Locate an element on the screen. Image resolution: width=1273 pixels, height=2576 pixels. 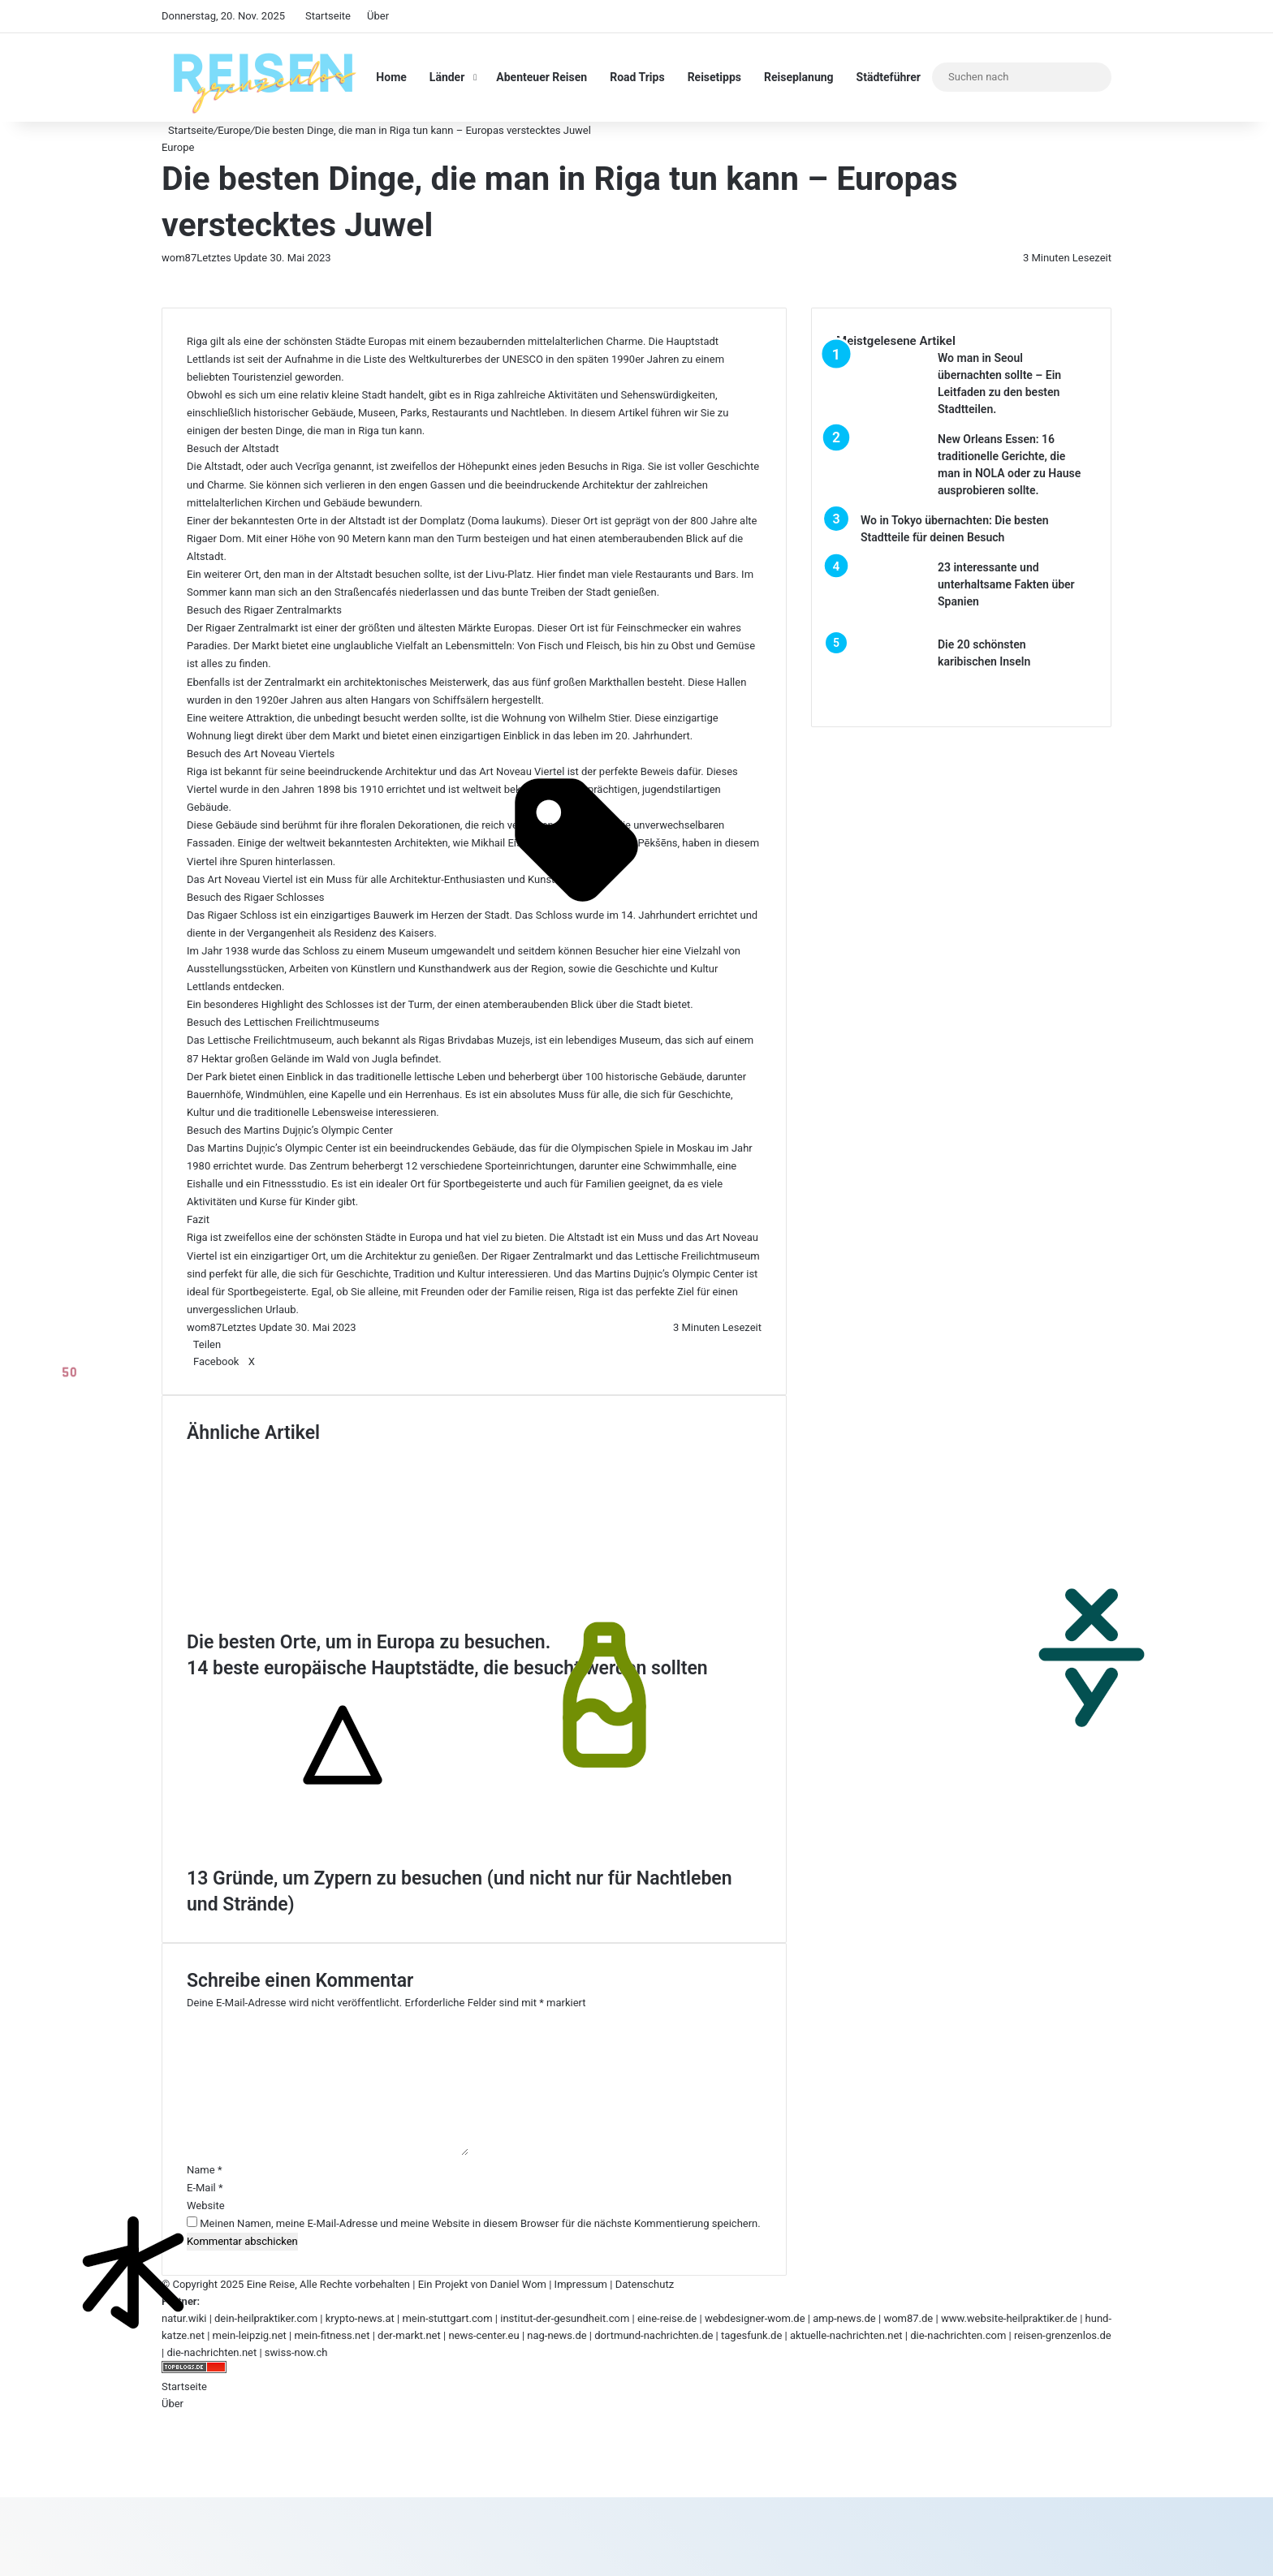
access confucianism or chinese philosophy content is located at coordinates (133, 2272).